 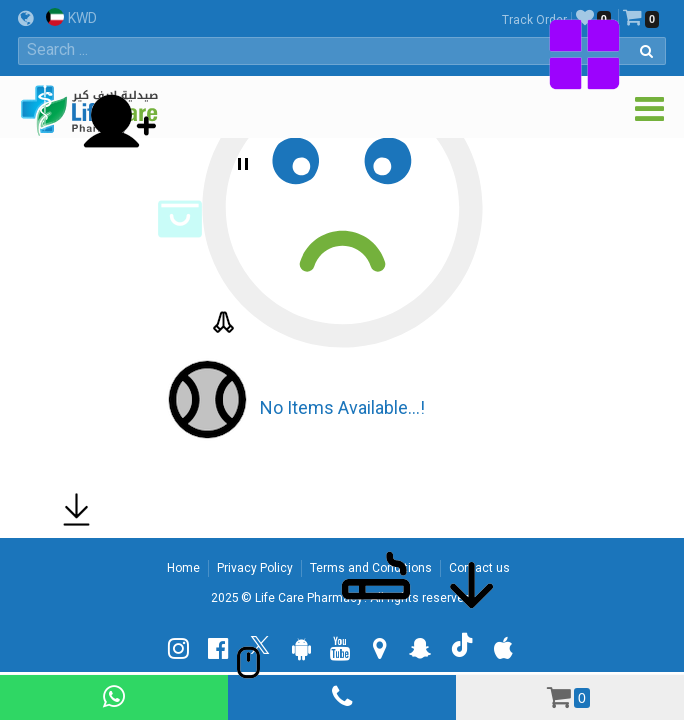 I want to click on pause media playback, so click(x=243, y=164).